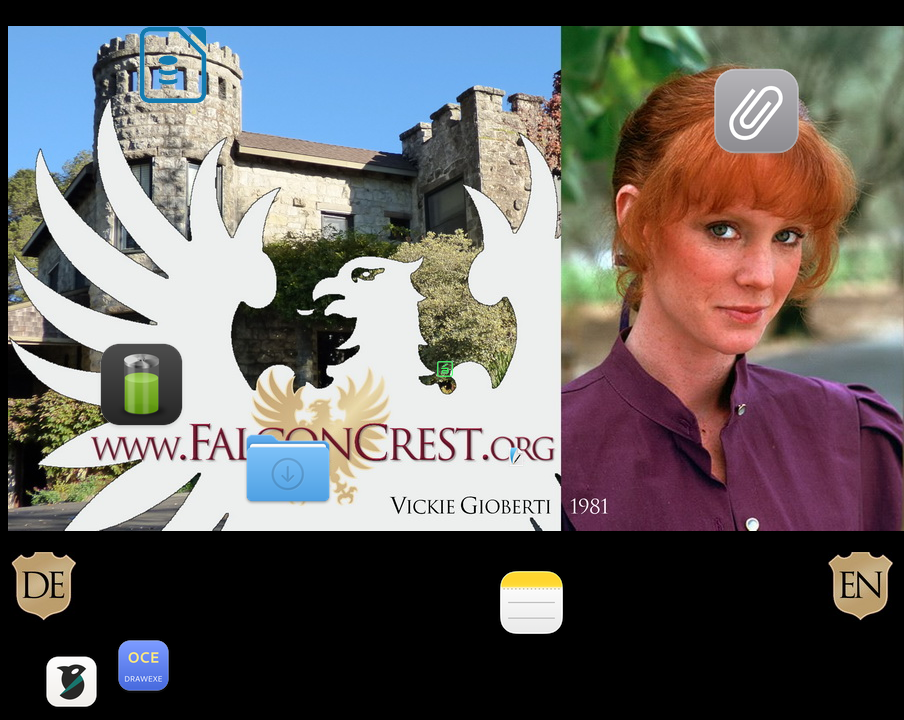 The width and height of the screenshot is (904, 720). What do you see at coordinates (531, 602) in the screenshot?
I see `open the notes app` at bounding box center [531, 602].